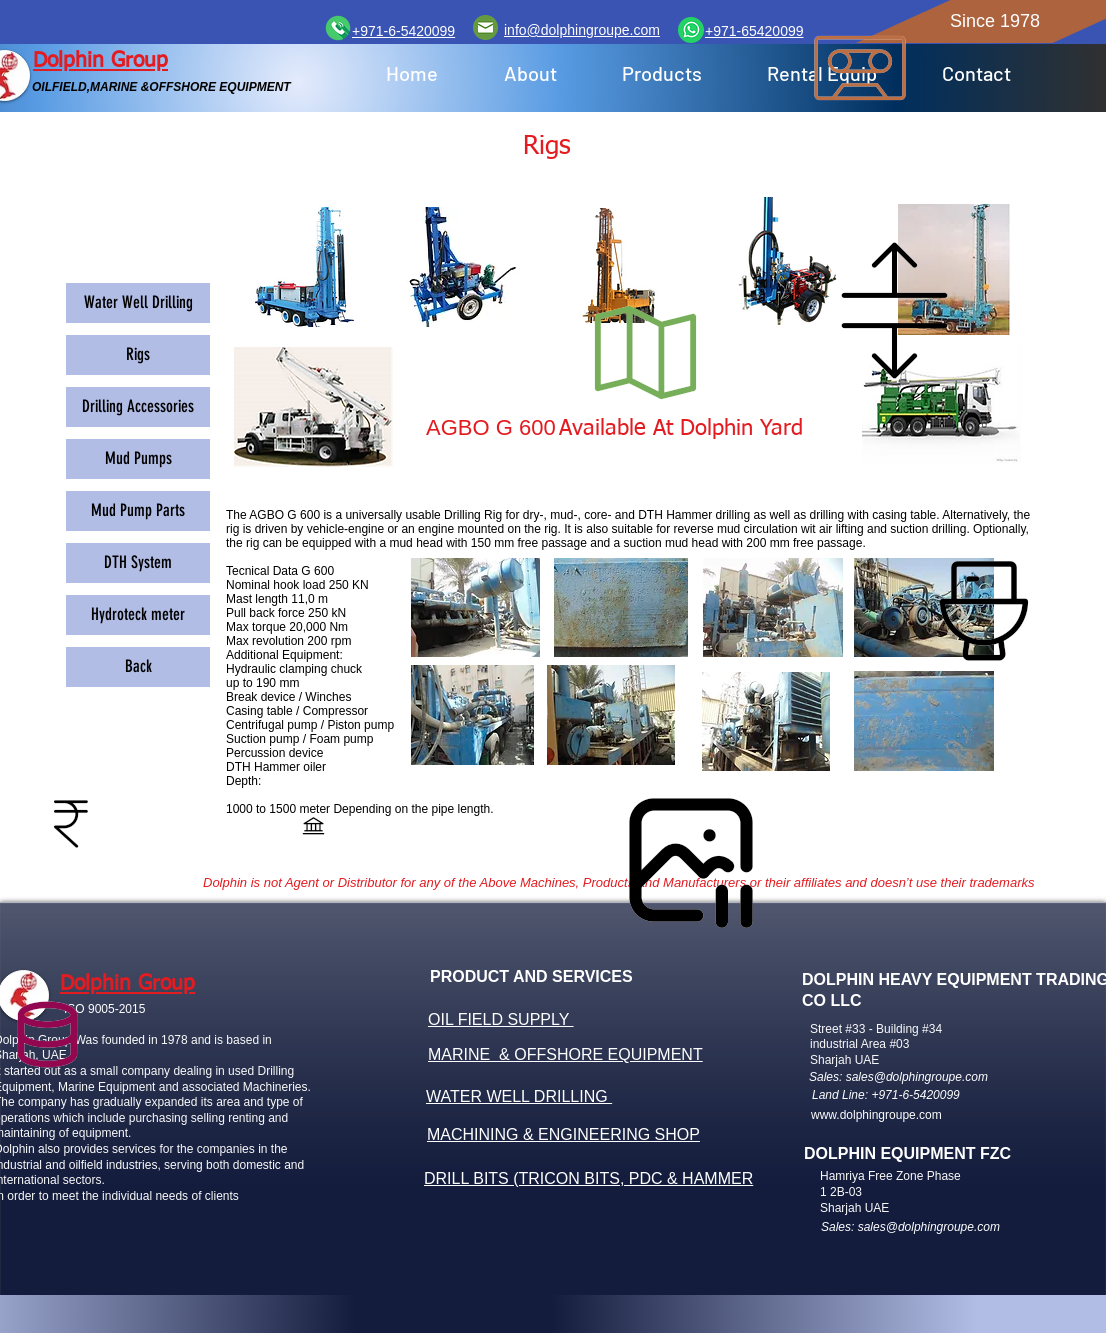 This screenshot has height=1333, width=1106. Describe the element at coordinates (47, 1034) in the screenshot. I see `access database or data storage` at that location.